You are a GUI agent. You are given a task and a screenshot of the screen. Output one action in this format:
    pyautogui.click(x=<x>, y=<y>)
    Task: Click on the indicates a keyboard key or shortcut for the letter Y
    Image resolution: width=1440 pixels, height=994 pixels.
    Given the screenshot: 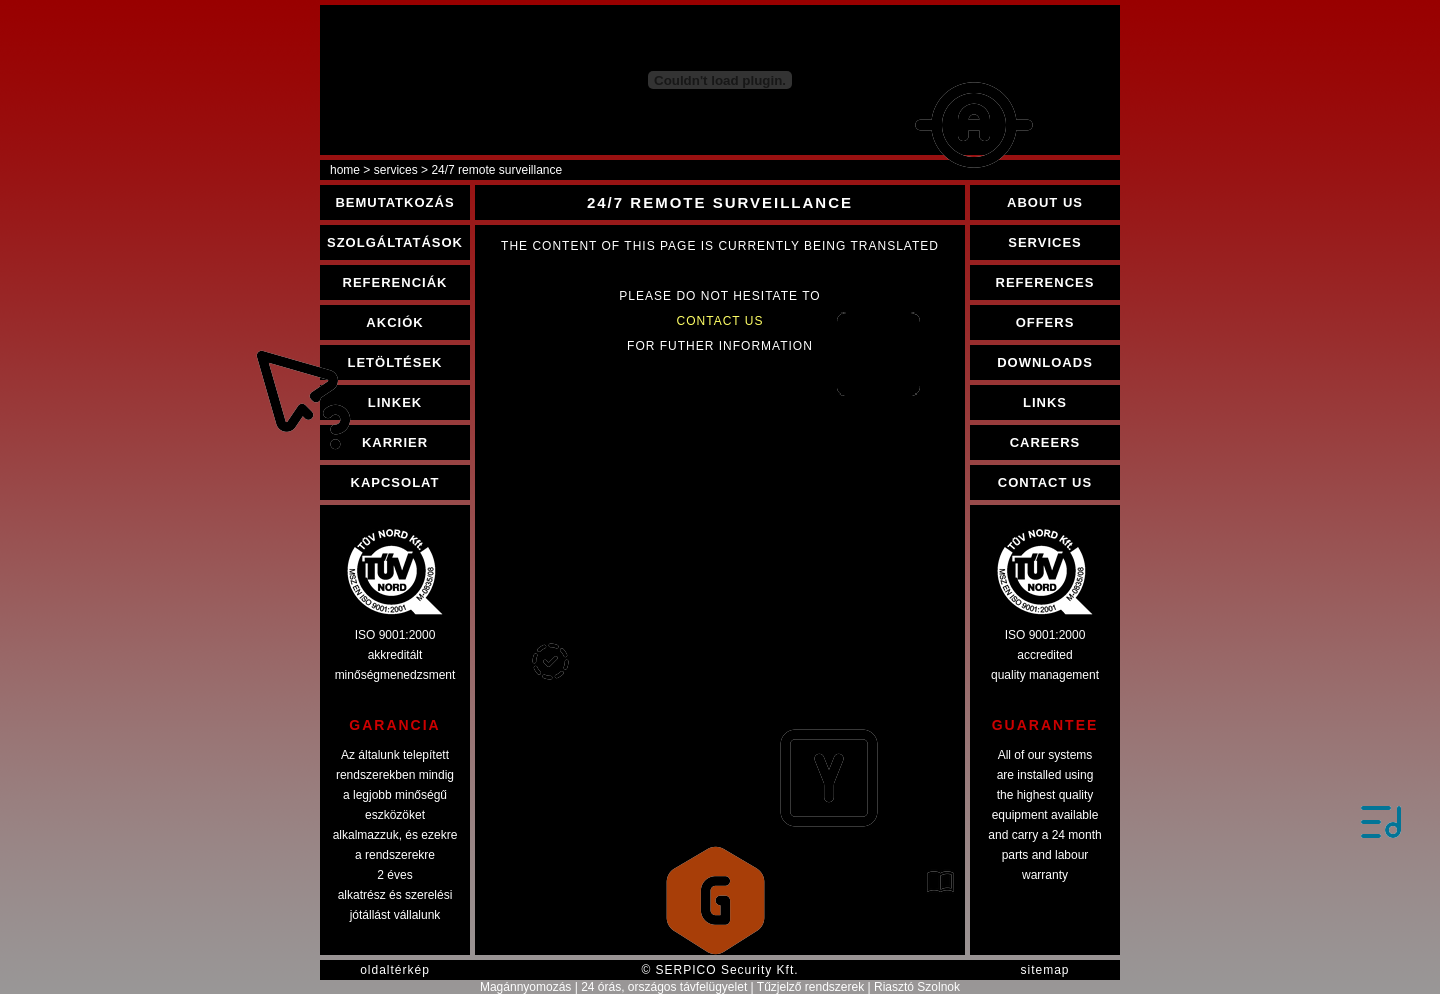 What is the action you would take?
    pyautogui.click(x=829, y=778)
    